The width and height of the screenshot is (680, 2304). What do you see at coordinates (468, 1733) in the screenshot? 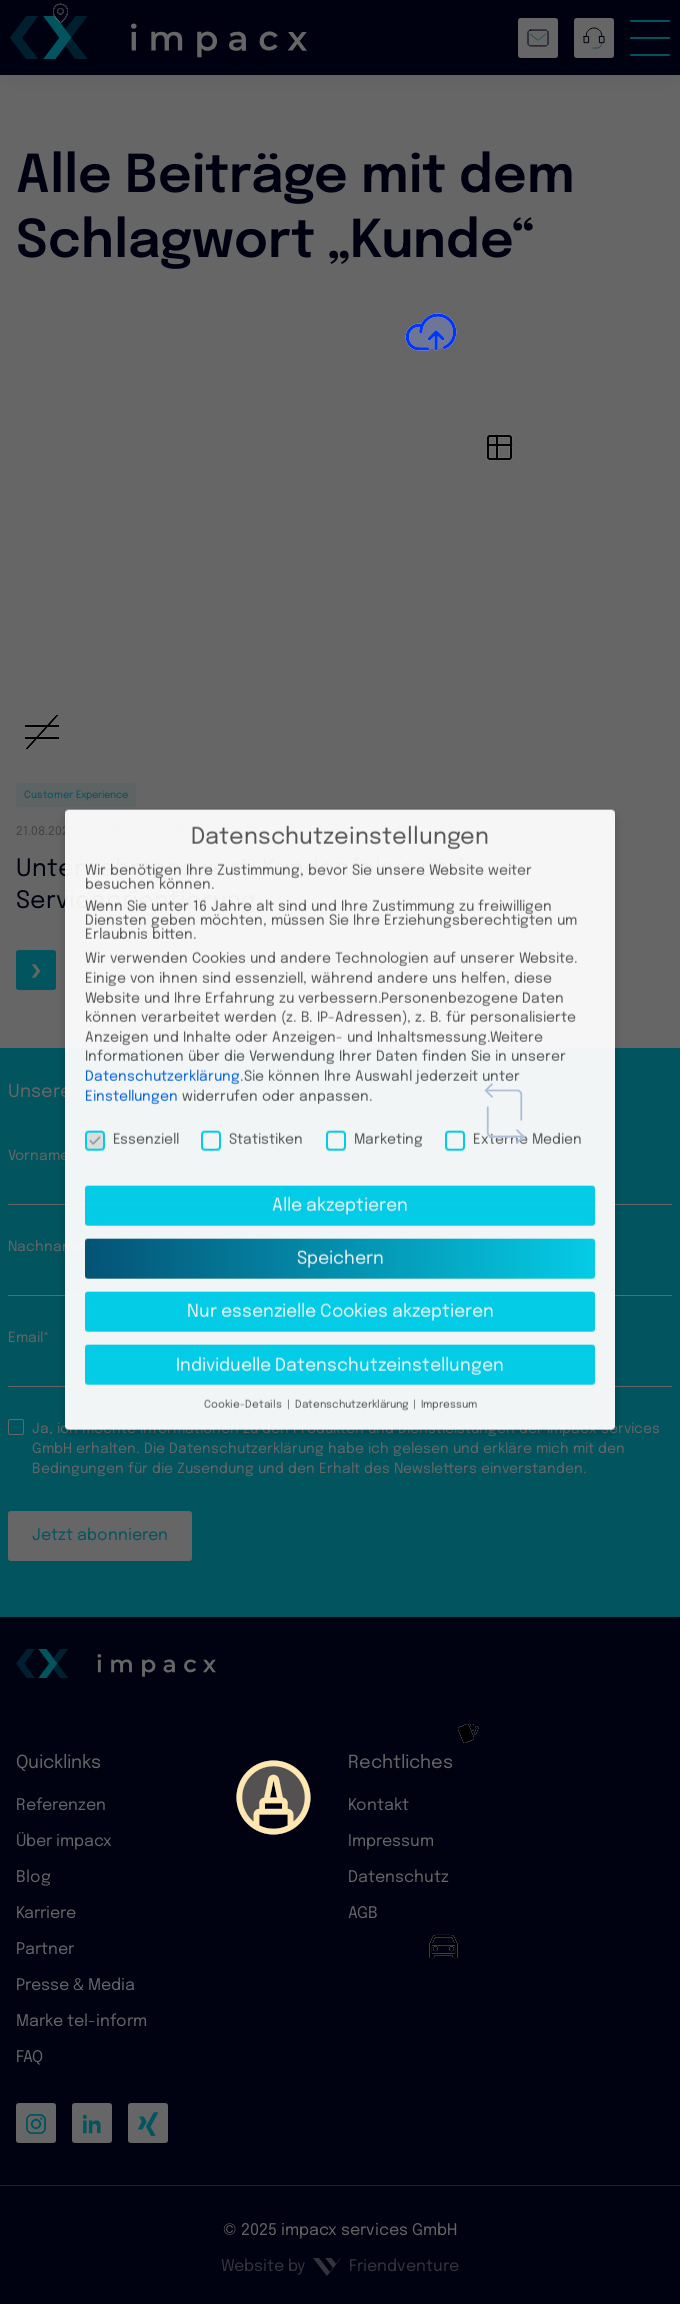
I see `view your card collection` at bounding box center [468, 1733].